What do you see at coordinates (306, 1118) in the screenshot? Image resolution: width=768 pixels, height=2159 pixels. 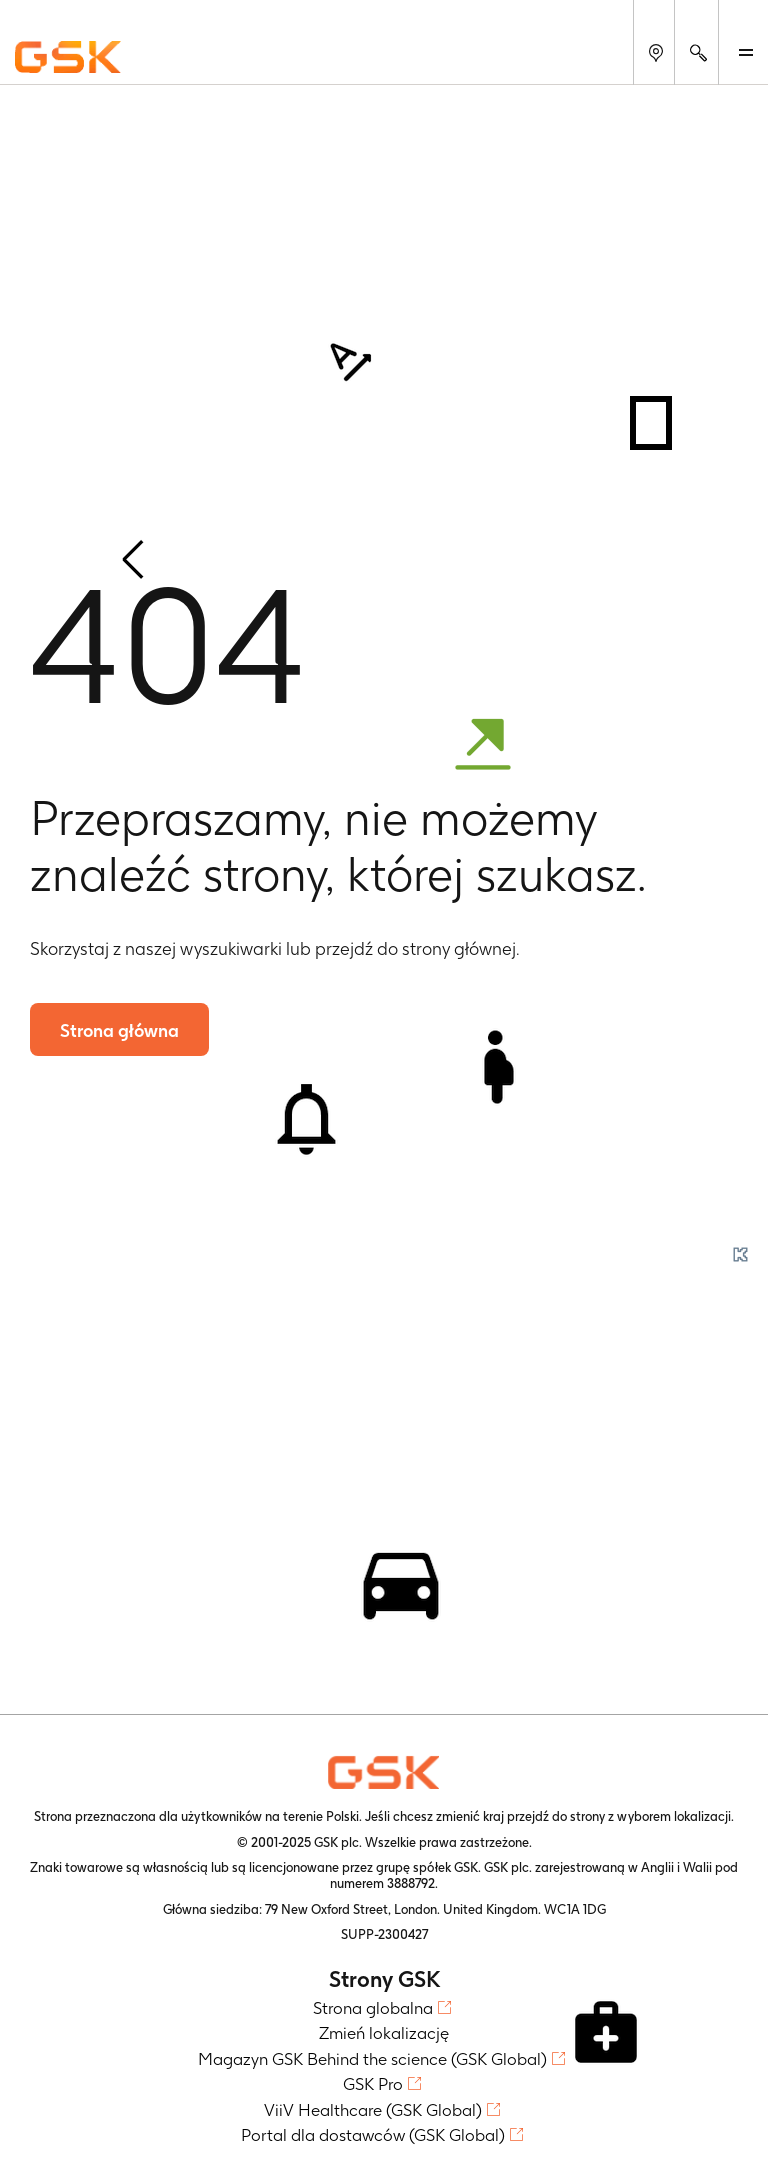 I see `view notifications` at bounding box center [306, 1118].